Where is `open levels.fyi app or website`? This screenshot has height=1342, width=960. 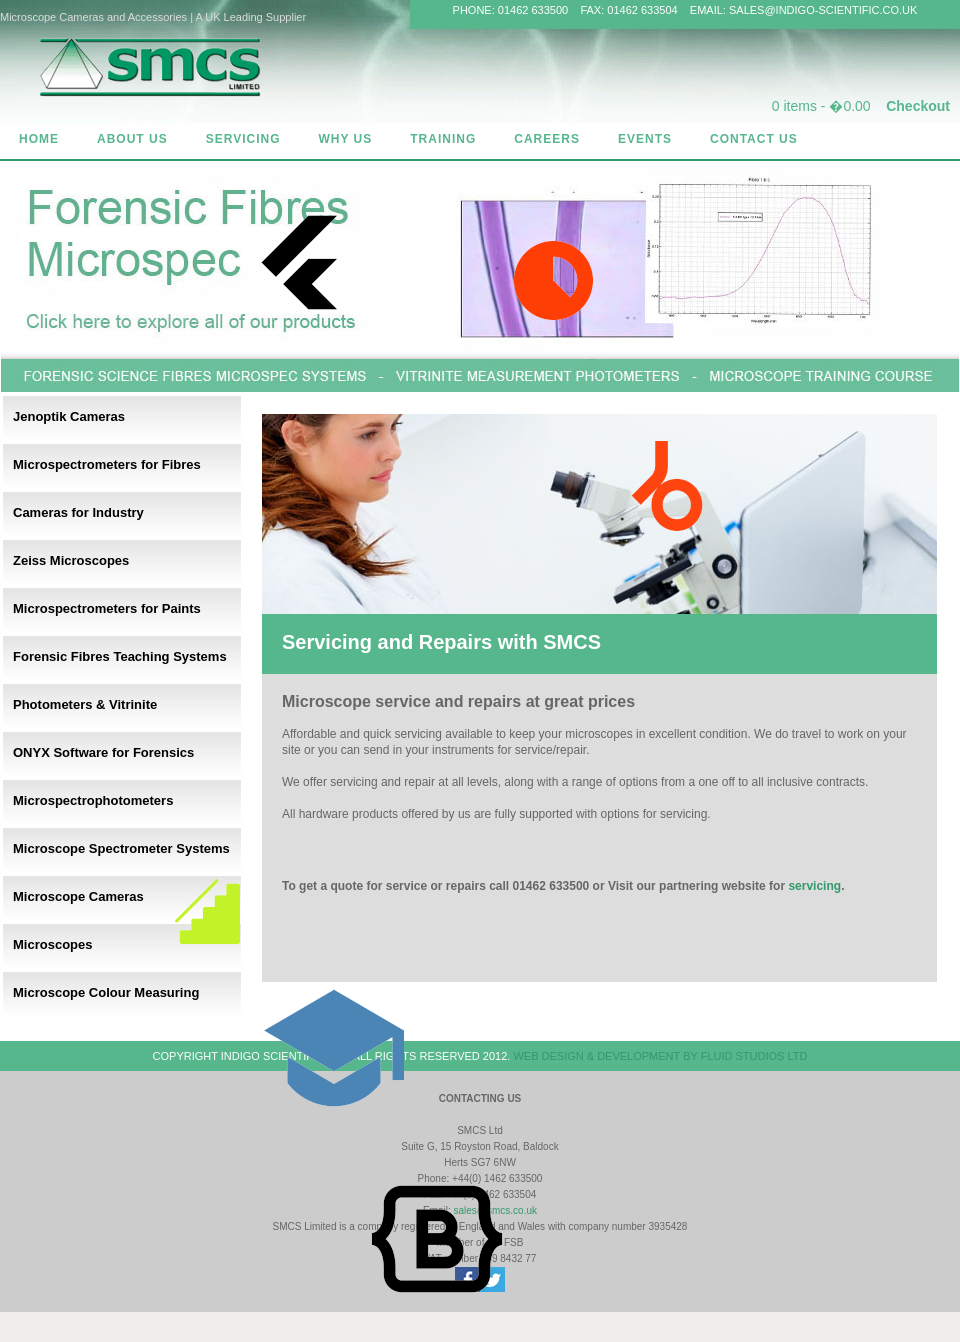 open levels.fyi app or website is located at coordinates (207, 911).